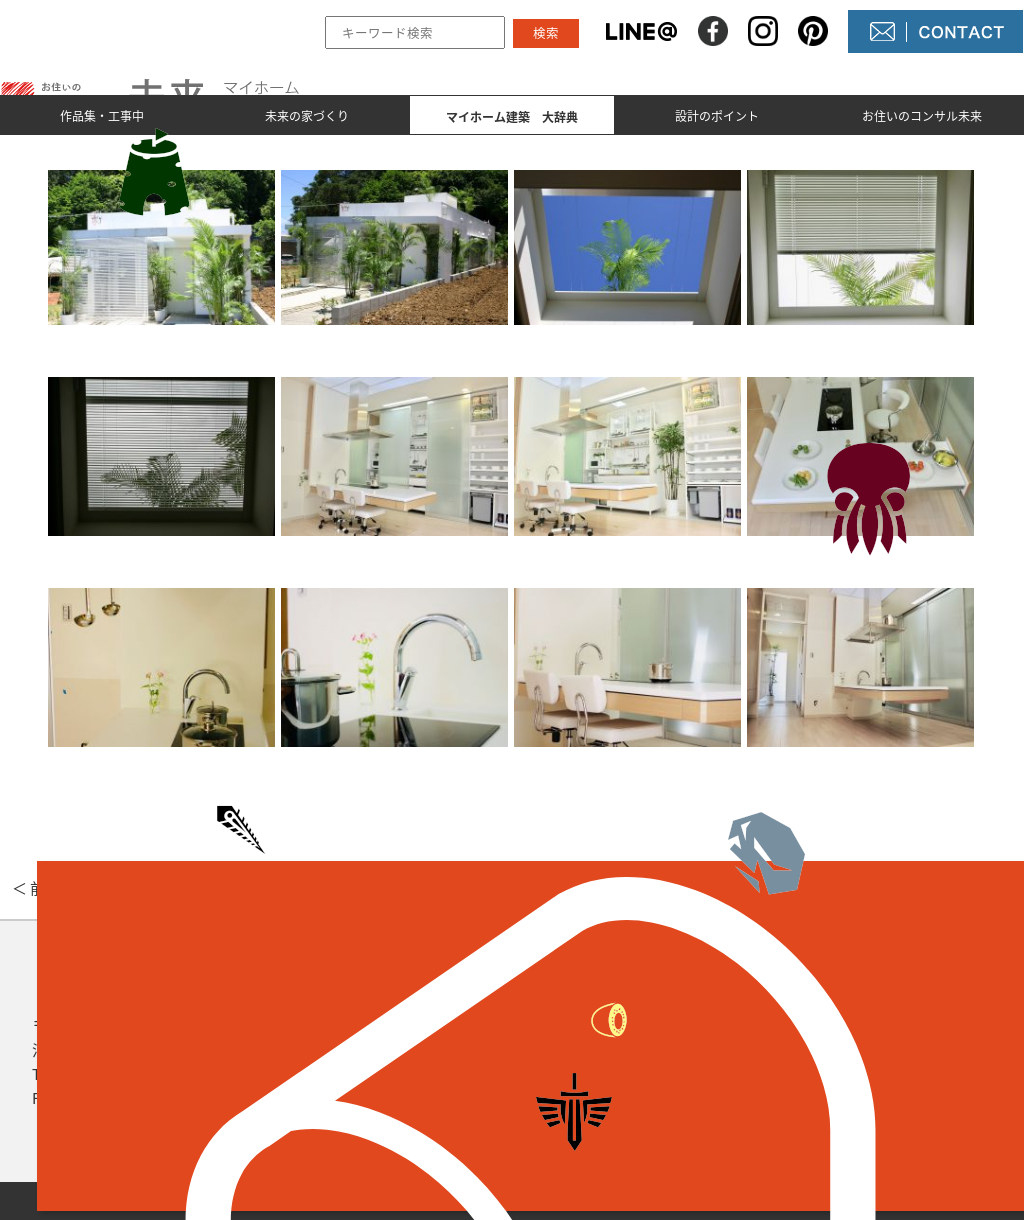 The image size is (1024, 1220). Describe the element at coordinates (574, 1112) in the screenshot. I see `equip or select a weapon in a game inventory` at that location.